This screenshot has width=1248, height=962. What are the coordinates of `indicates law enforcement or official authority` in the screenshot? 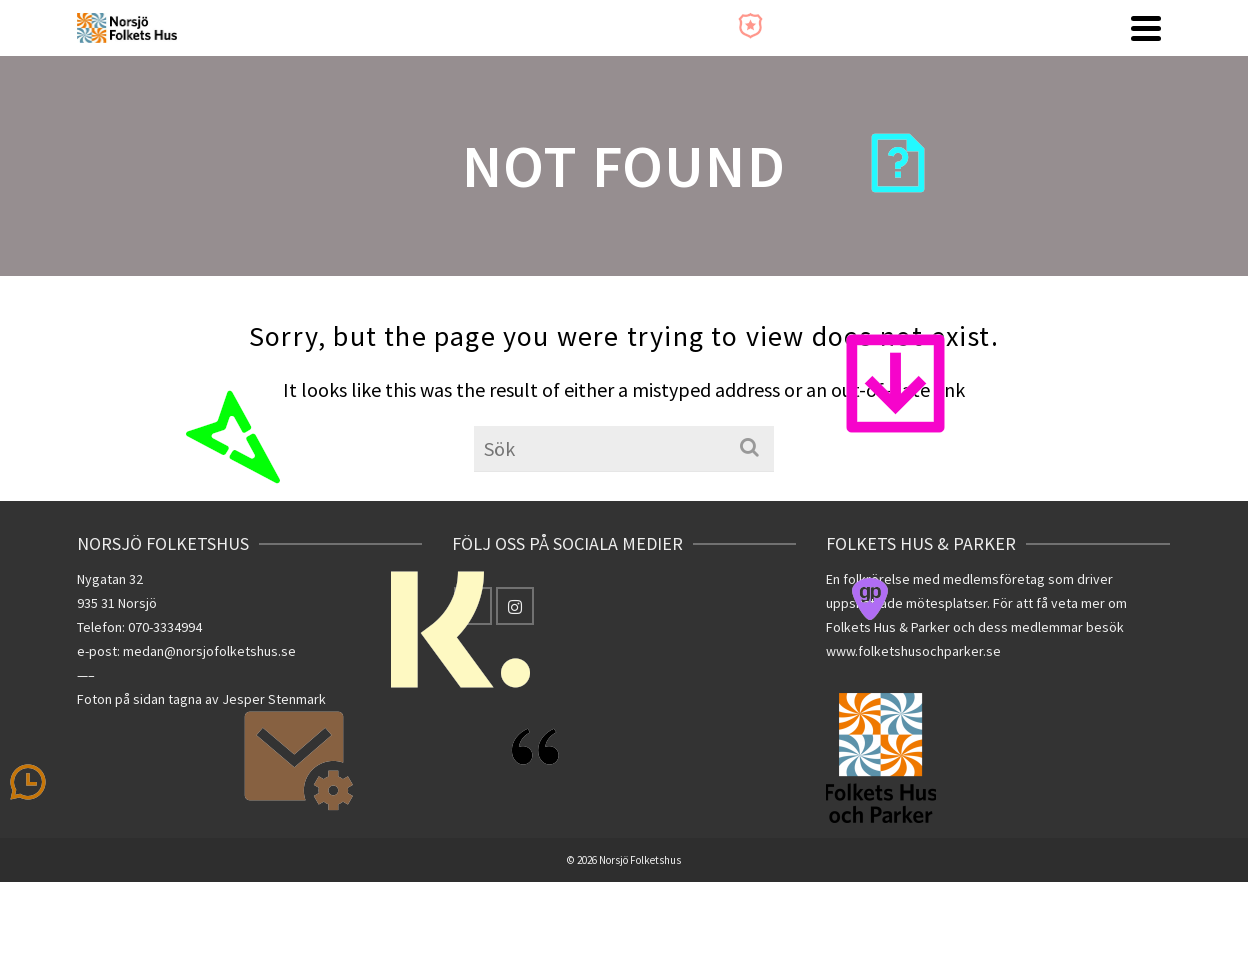 It's located at (750, 25).